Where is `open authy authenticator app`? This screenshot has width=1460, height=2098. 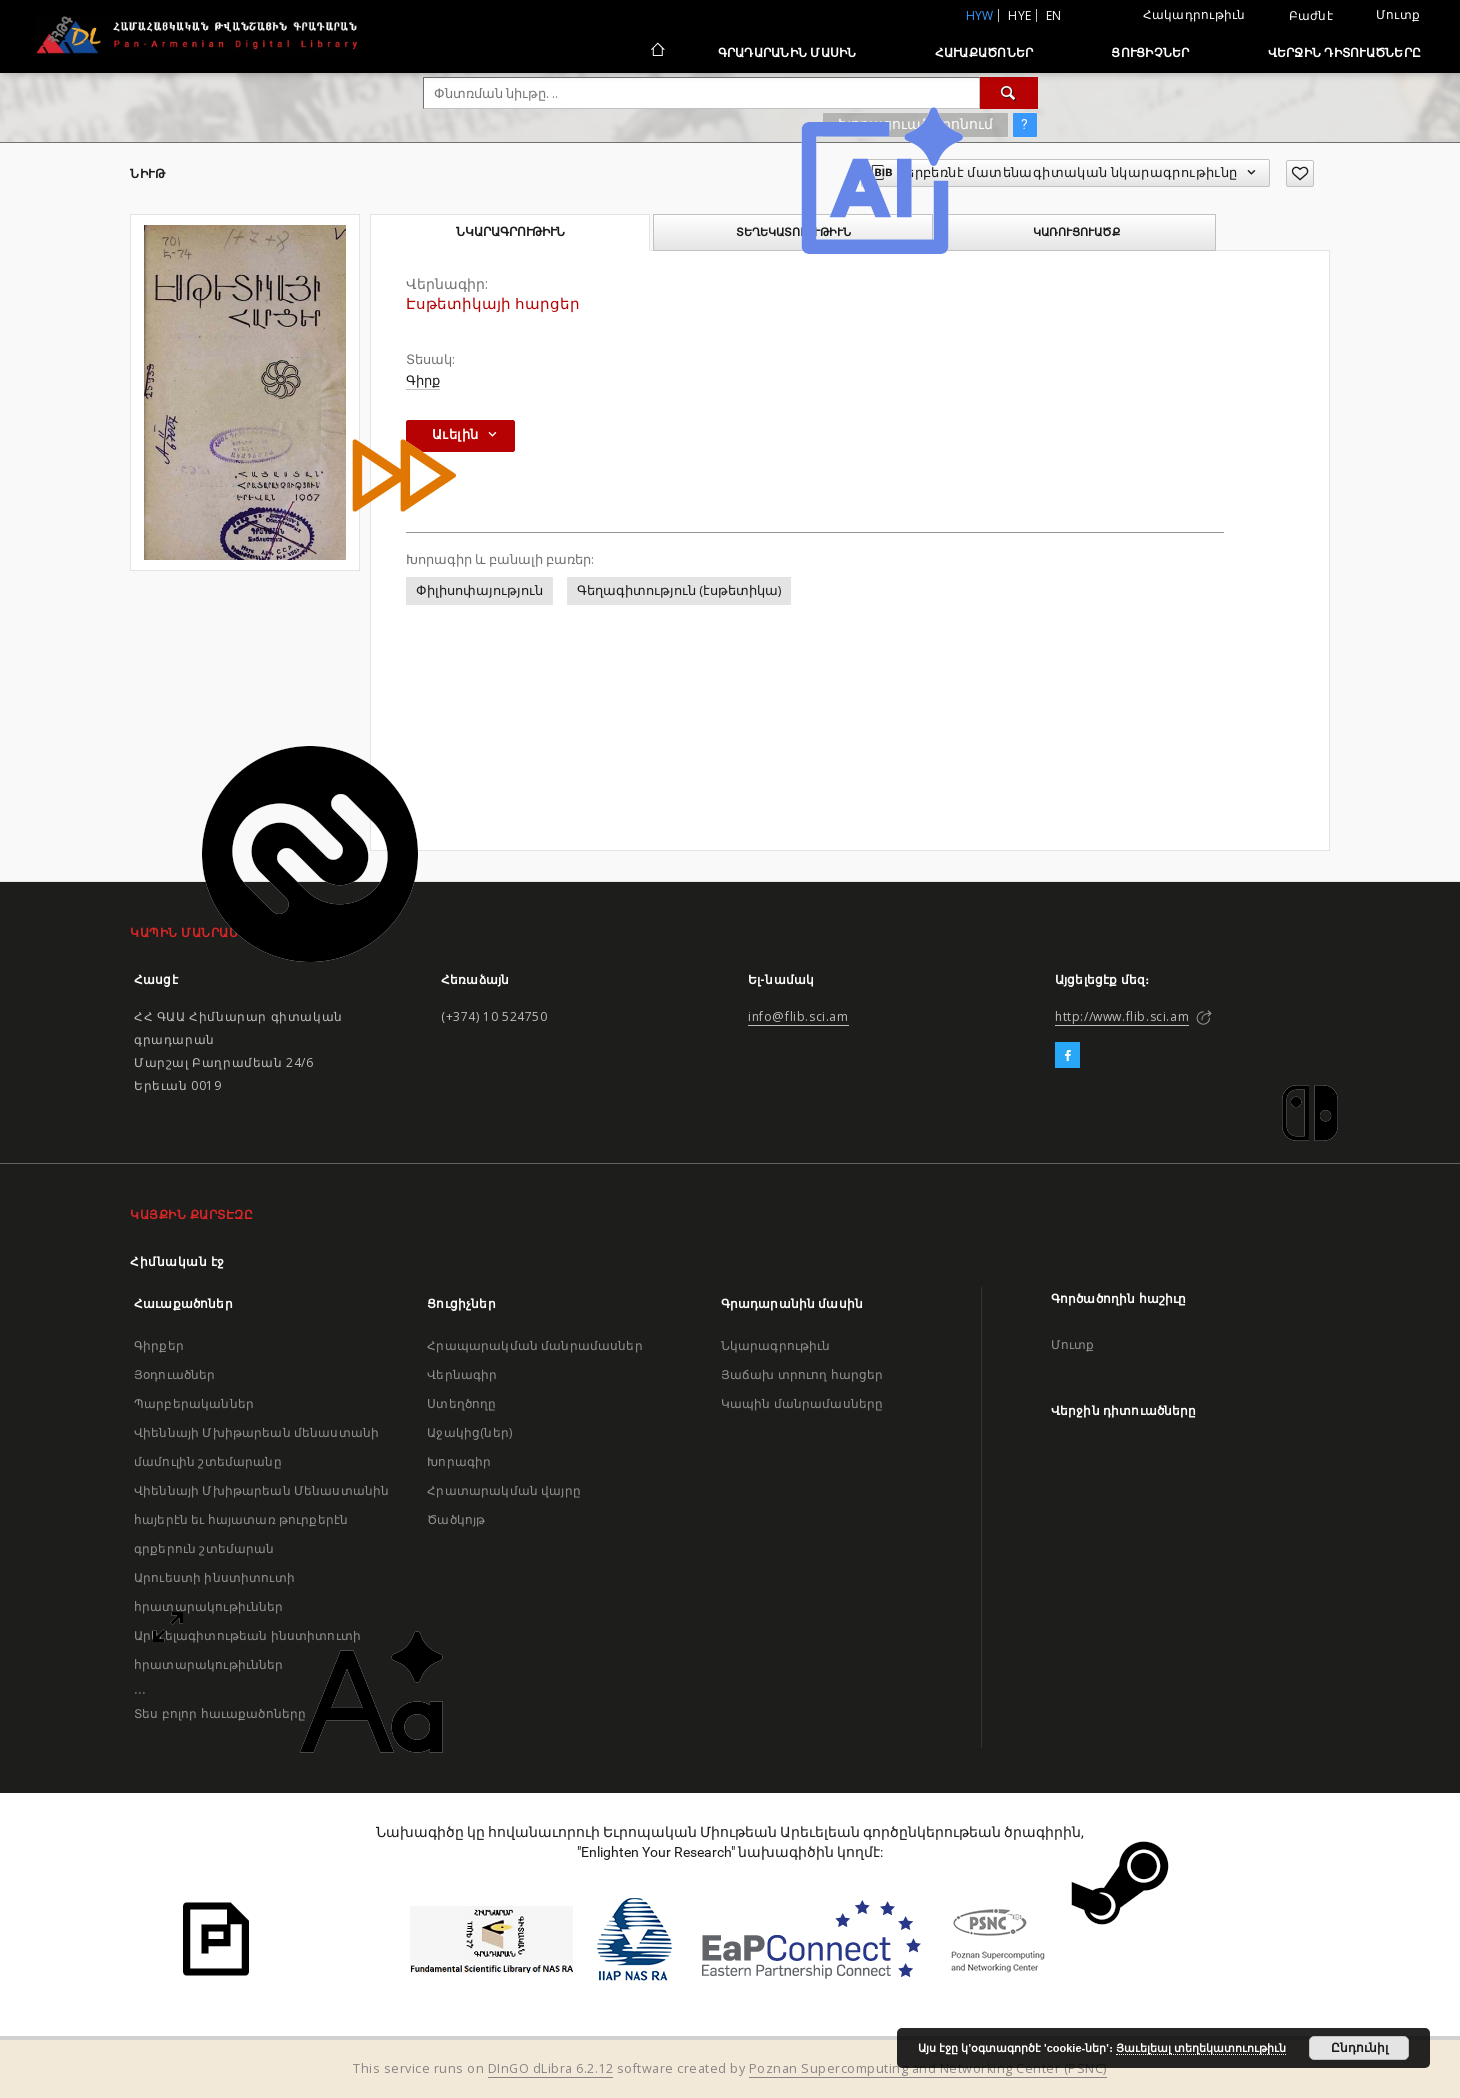 open authy authenticator app is located at coordinates (310, 854).